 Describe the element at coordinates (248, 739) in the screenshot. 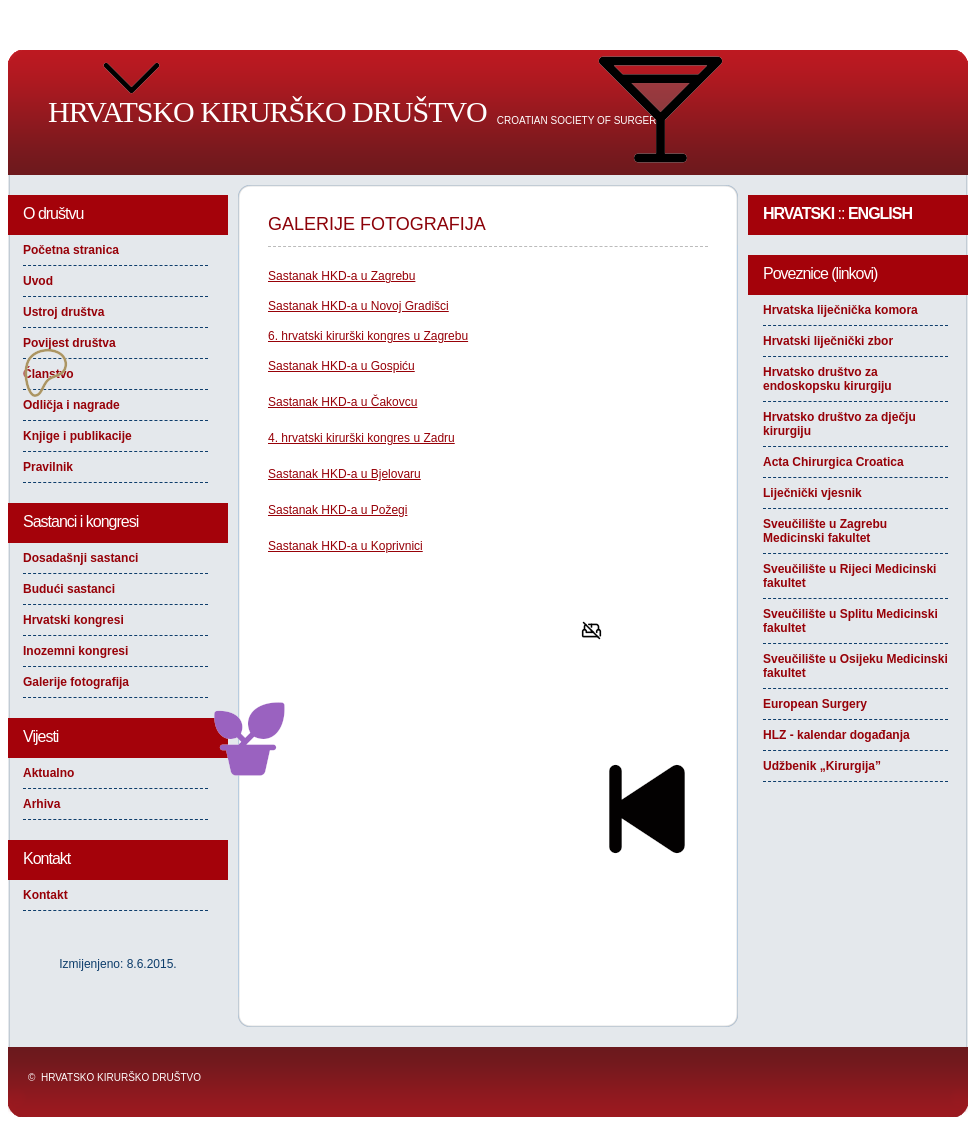

I see `access plant care or gardening features` at that location.